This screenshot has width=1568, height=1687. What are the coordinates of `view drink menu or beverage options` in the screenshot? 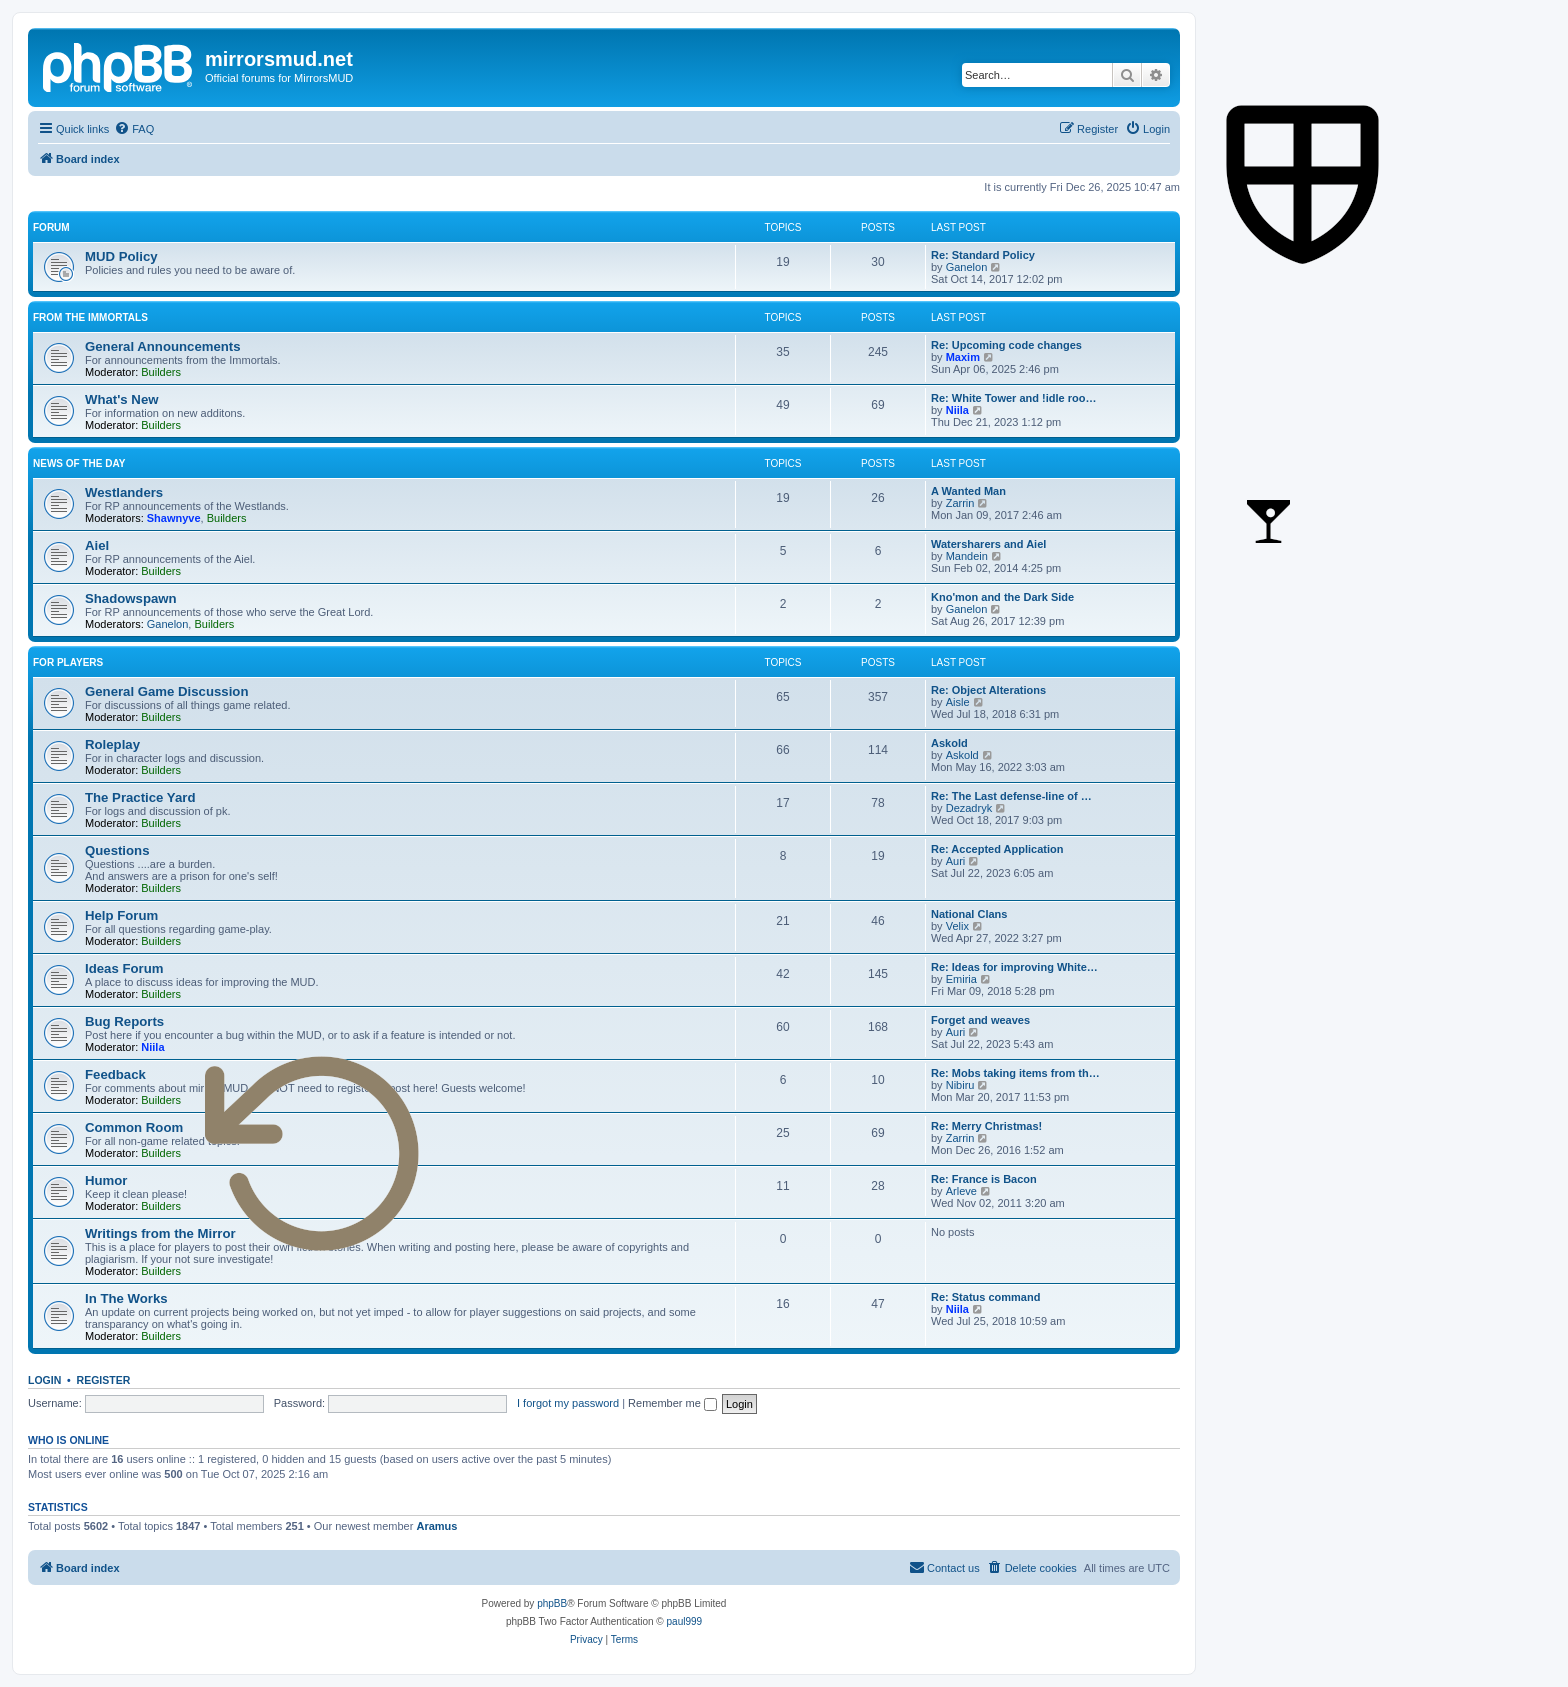 It's located at (1268, 521).